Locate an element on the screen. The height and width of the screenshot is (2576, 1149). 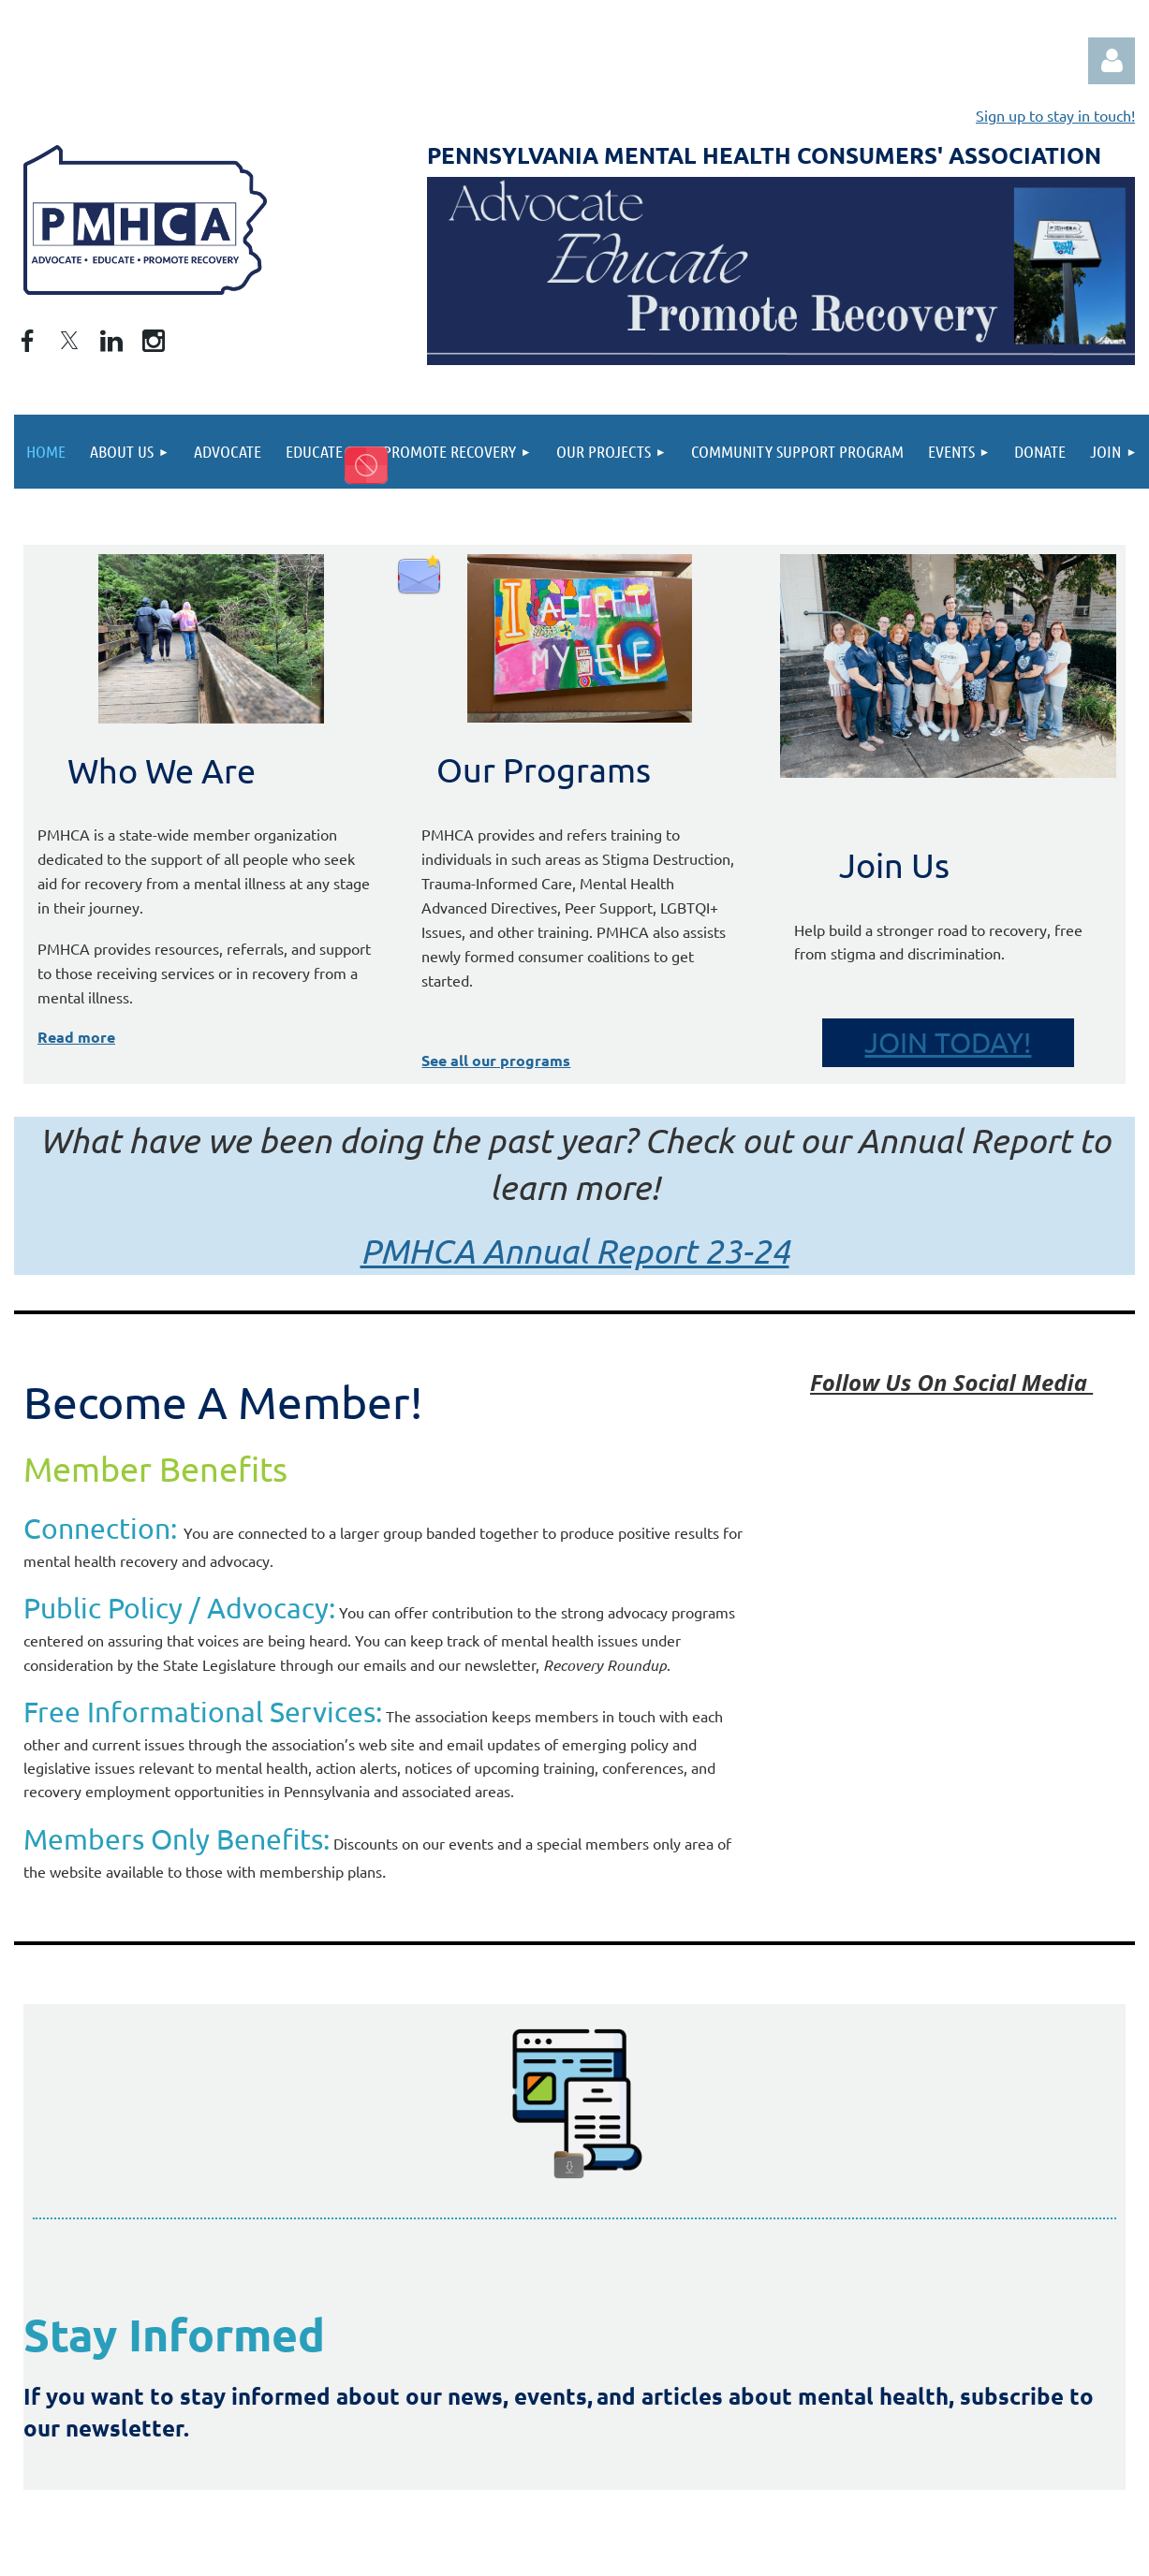
indicates image failed to load is located at coordinates (366, 464).